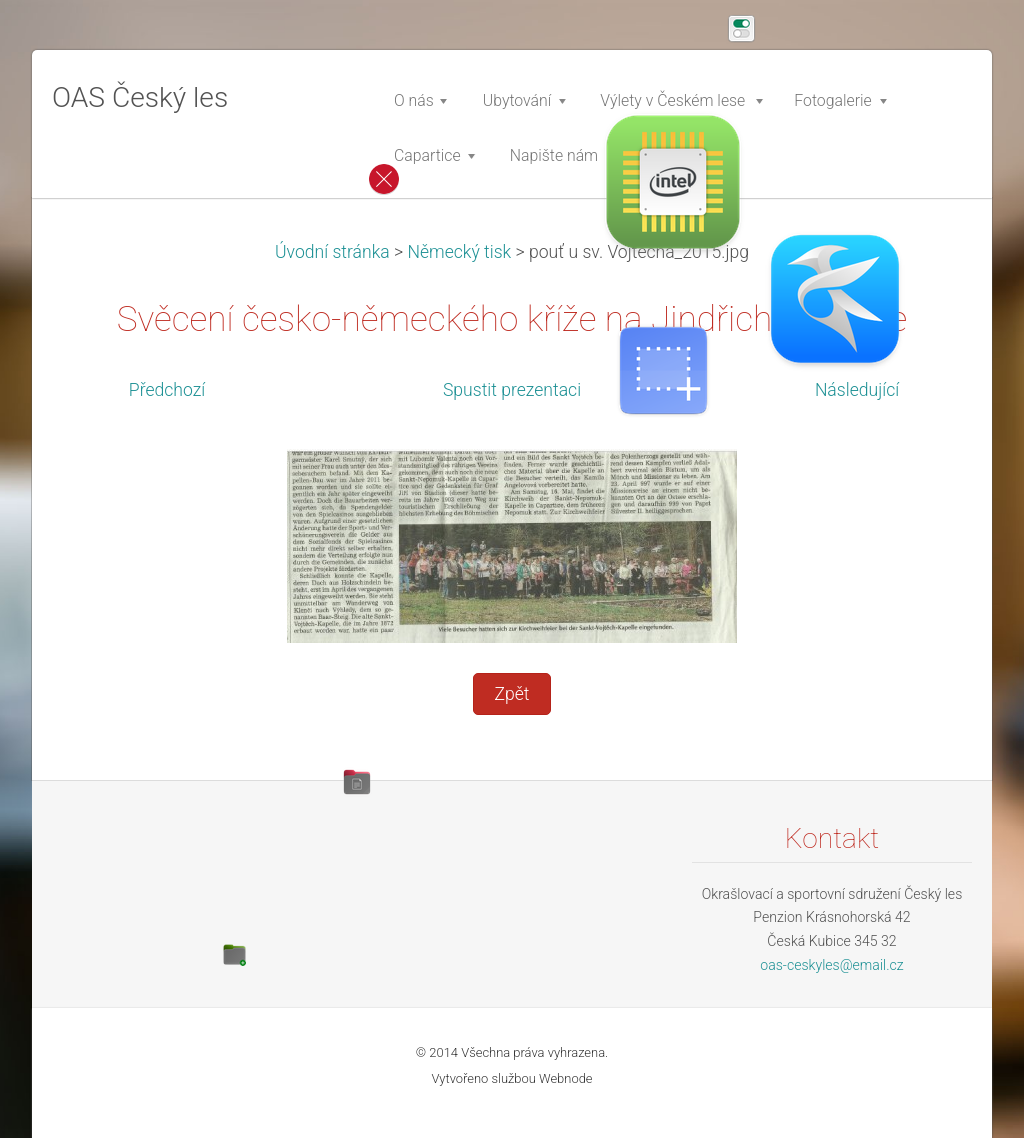 This screenshot has width=1024, height=1138. I want to click on indicates a file or content that cannot be read or accessed, so click(384, 179).